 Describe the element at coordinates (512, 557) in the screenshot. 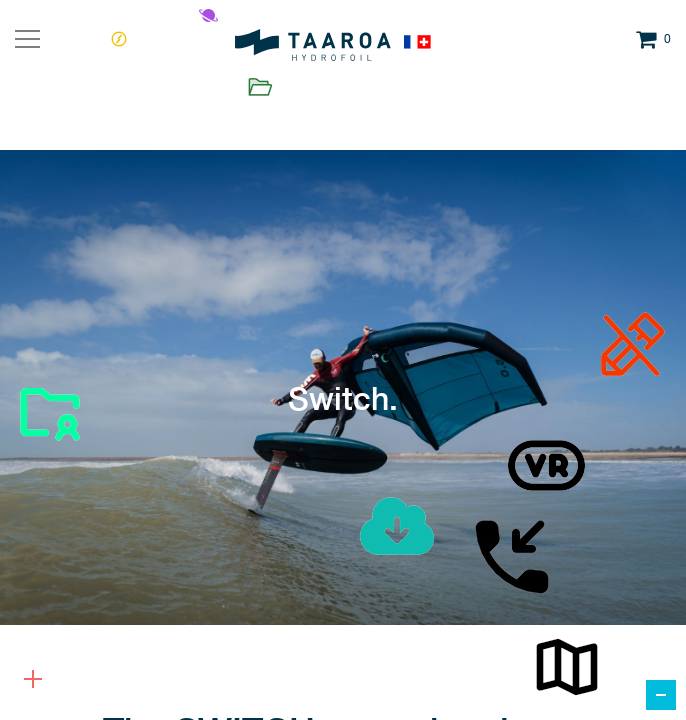

I see `indicates a missed call that needs to be returned` at that location.